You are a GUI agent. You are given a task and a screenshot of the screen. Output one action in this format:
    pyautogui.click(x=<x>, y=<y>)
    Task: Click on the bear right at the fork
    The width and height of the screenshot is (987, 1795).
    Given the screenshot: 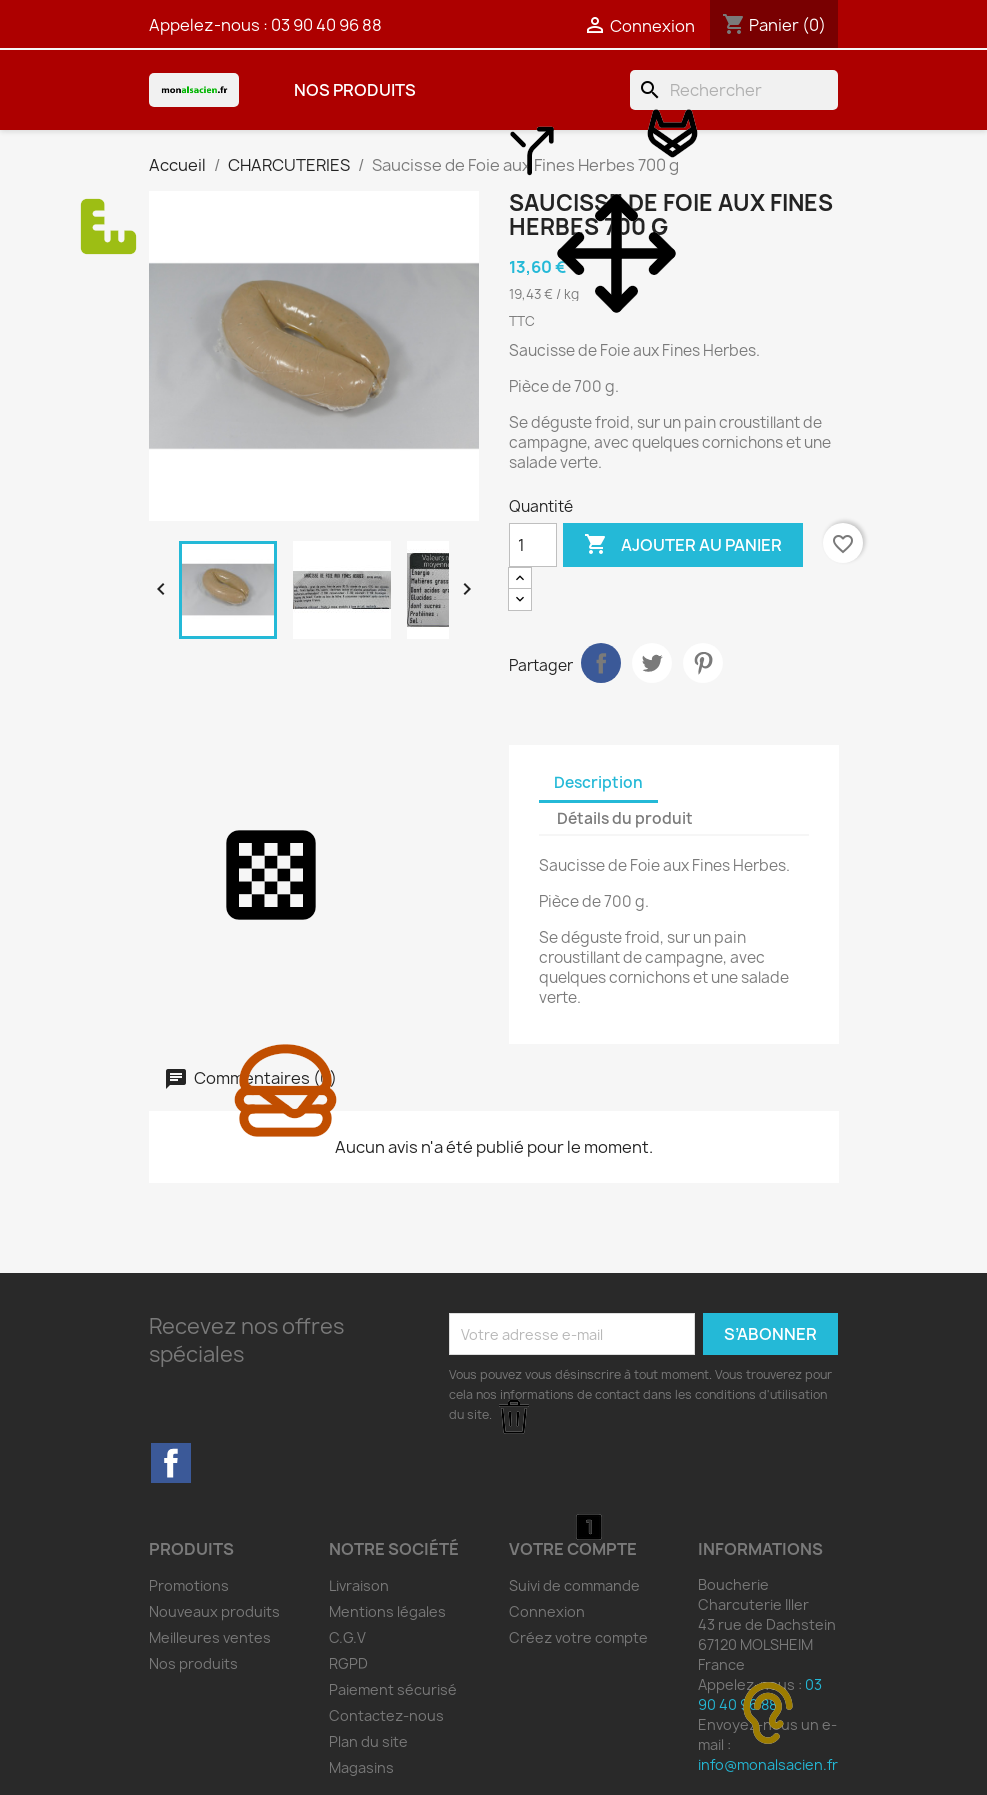 What is the action you would take?
    pyautogui.click(x=532, y=151)
    